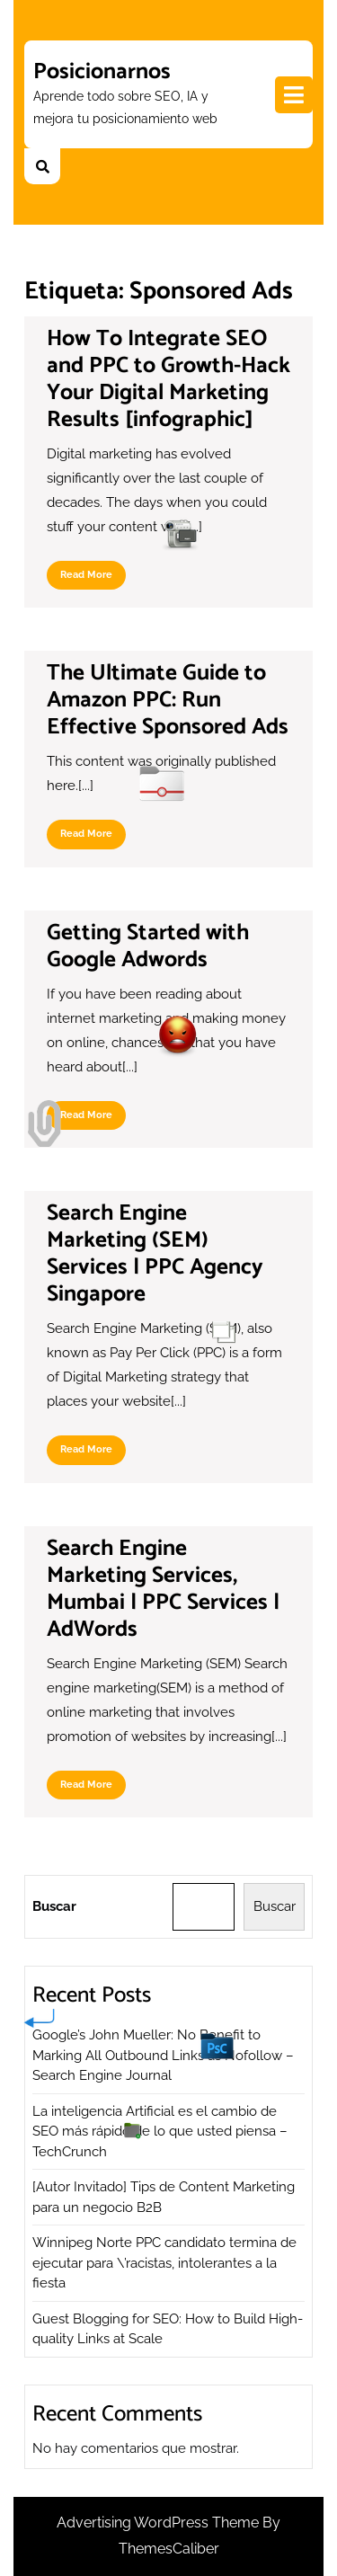 This screenshot has height=2576, width=337. What do you see at coordinates (162, 785) in the screenshot?
I see `open pokémon premier ball themed folder` at bounding box center [162, 785].